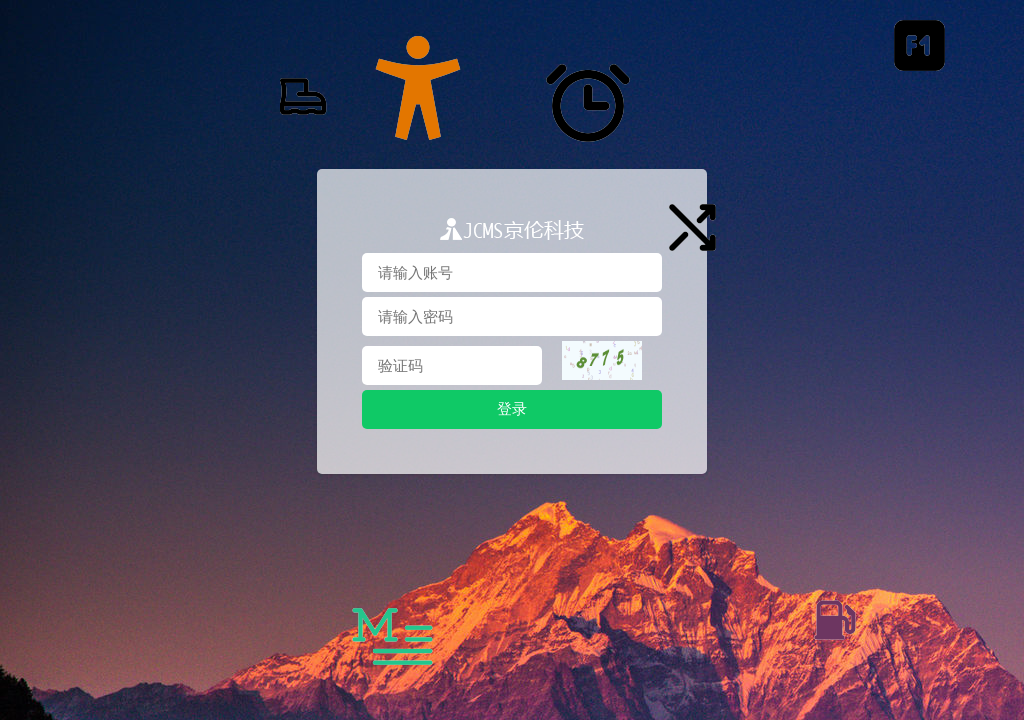 This screenshot has height=720, width=1024. What do you see at coordinates (919, 45) in the screenshot?
I see `access F1 help or documentation` at bounding box center [919, 45].